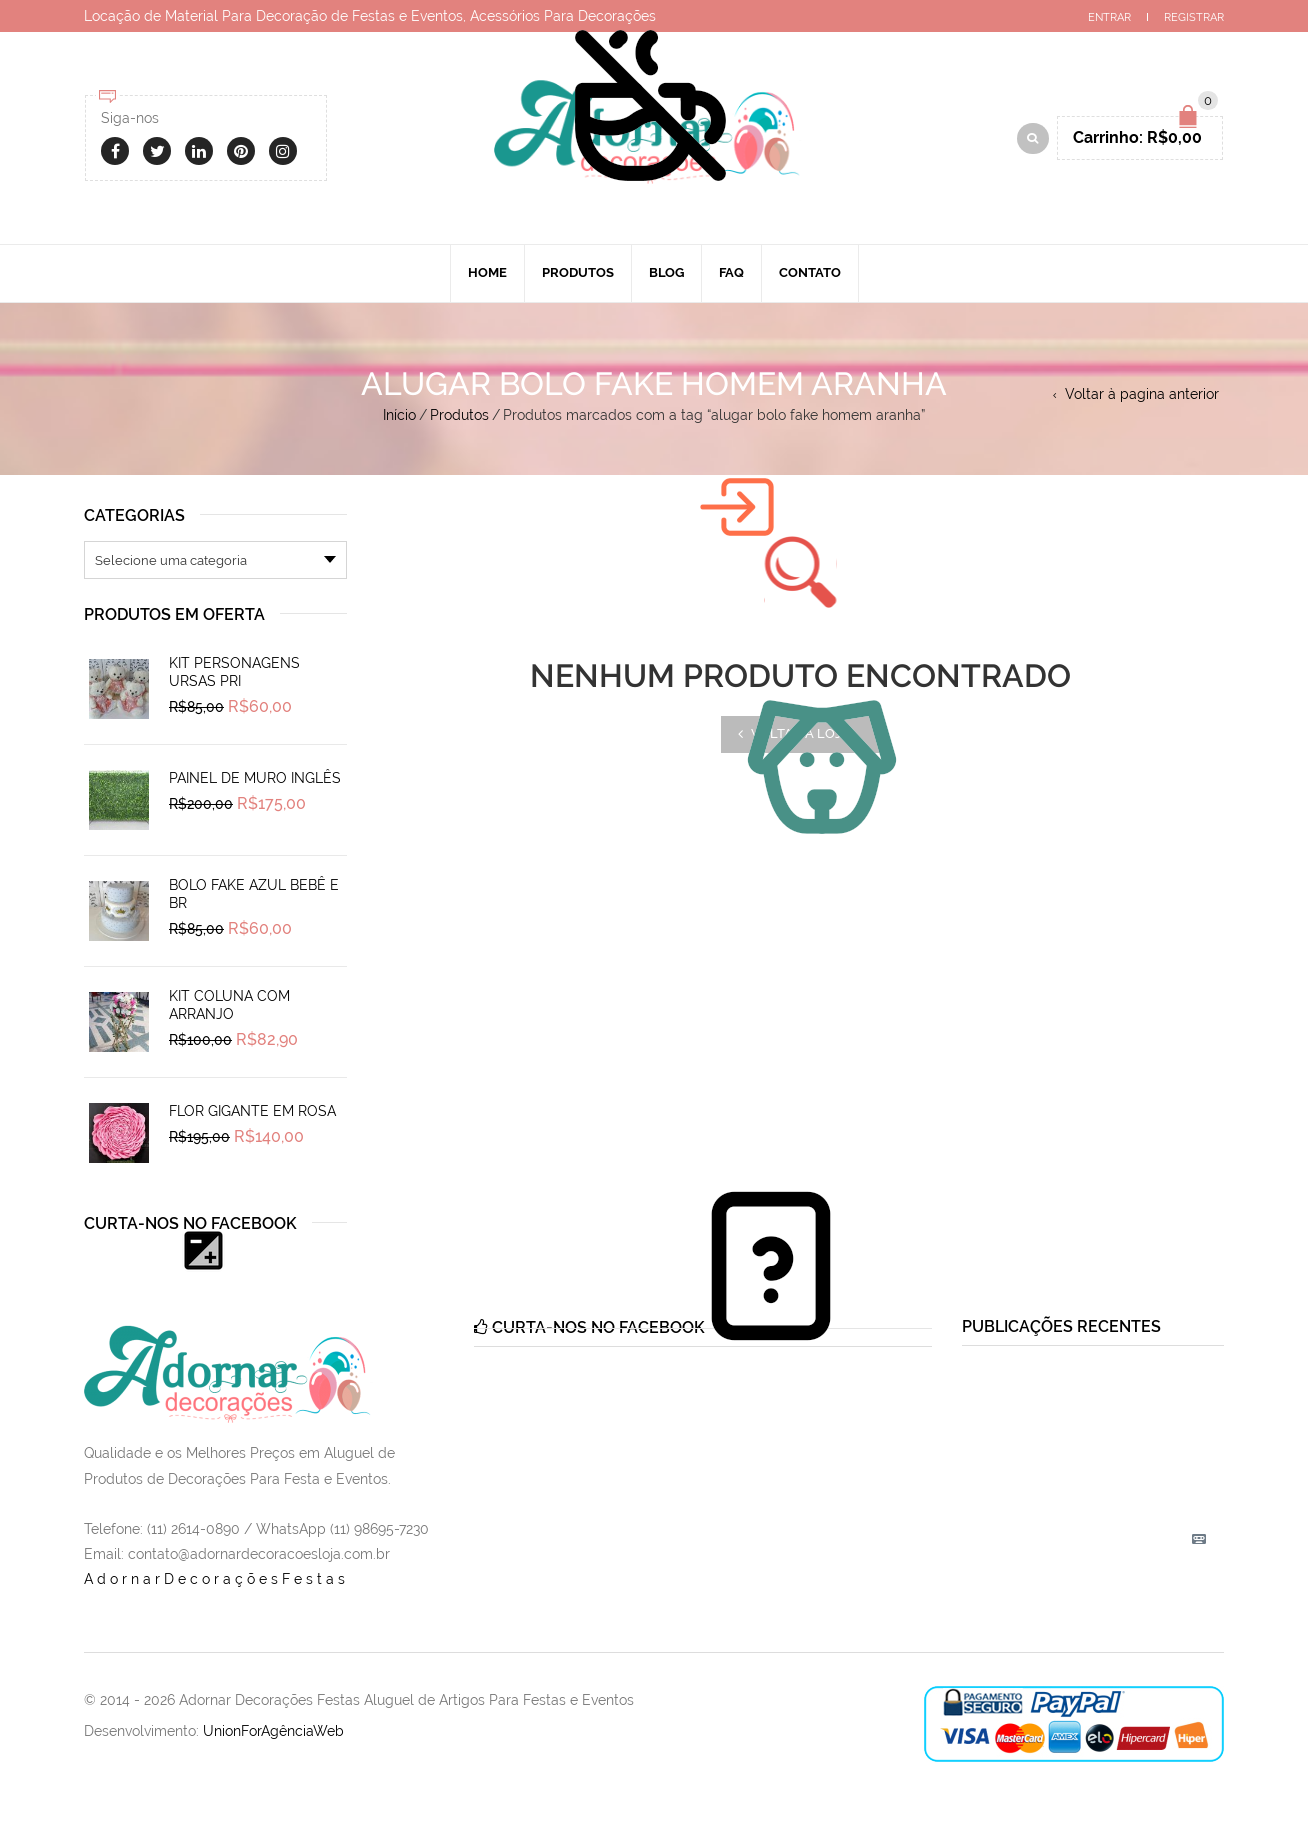 The height and width of the screenshot is (1822, 1308). Describe the element at coordinates (1199, 1539) in the screenshot. I see `access audio recordings or voice memos` at that location.